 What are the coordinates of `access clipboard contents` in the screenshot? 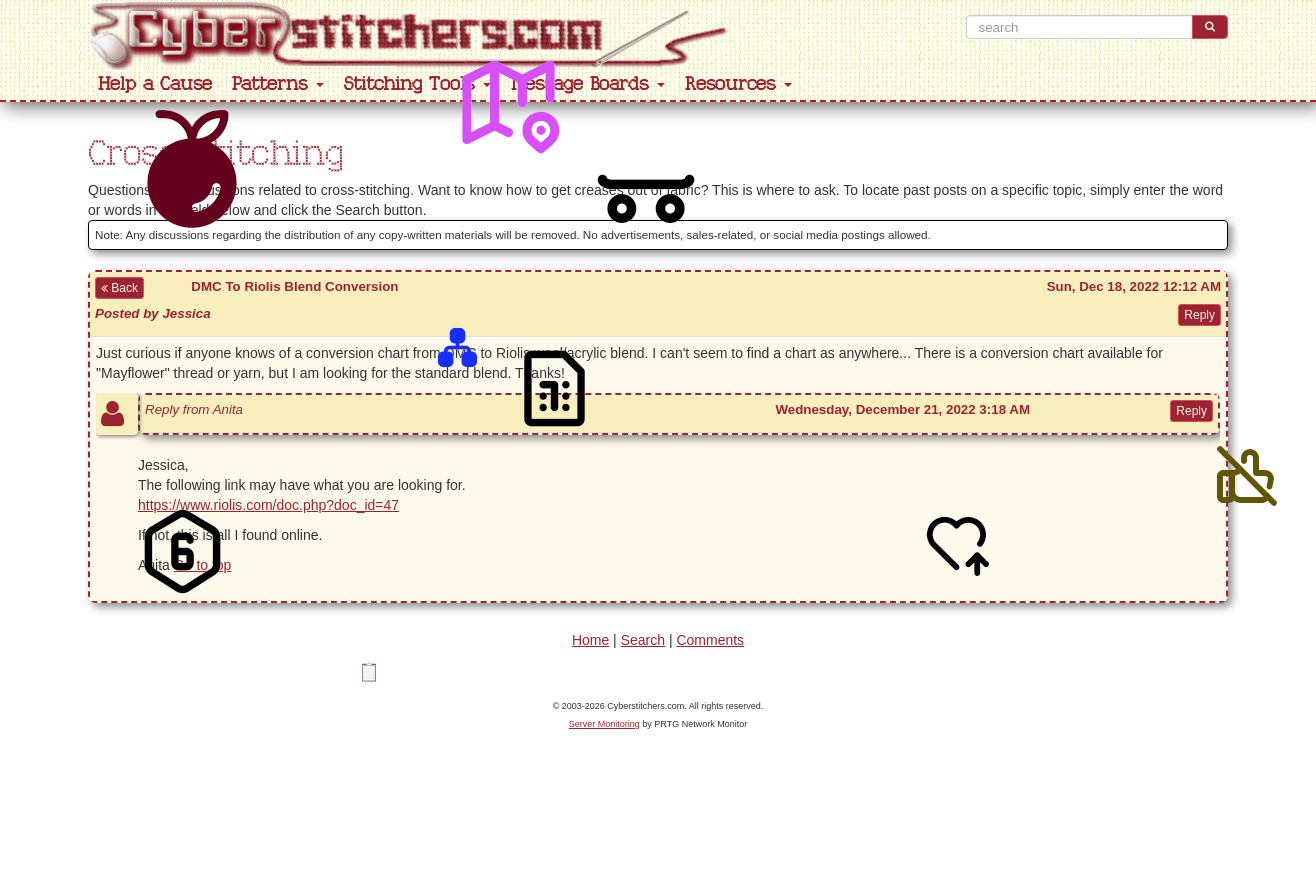 It's located at (369, 672).